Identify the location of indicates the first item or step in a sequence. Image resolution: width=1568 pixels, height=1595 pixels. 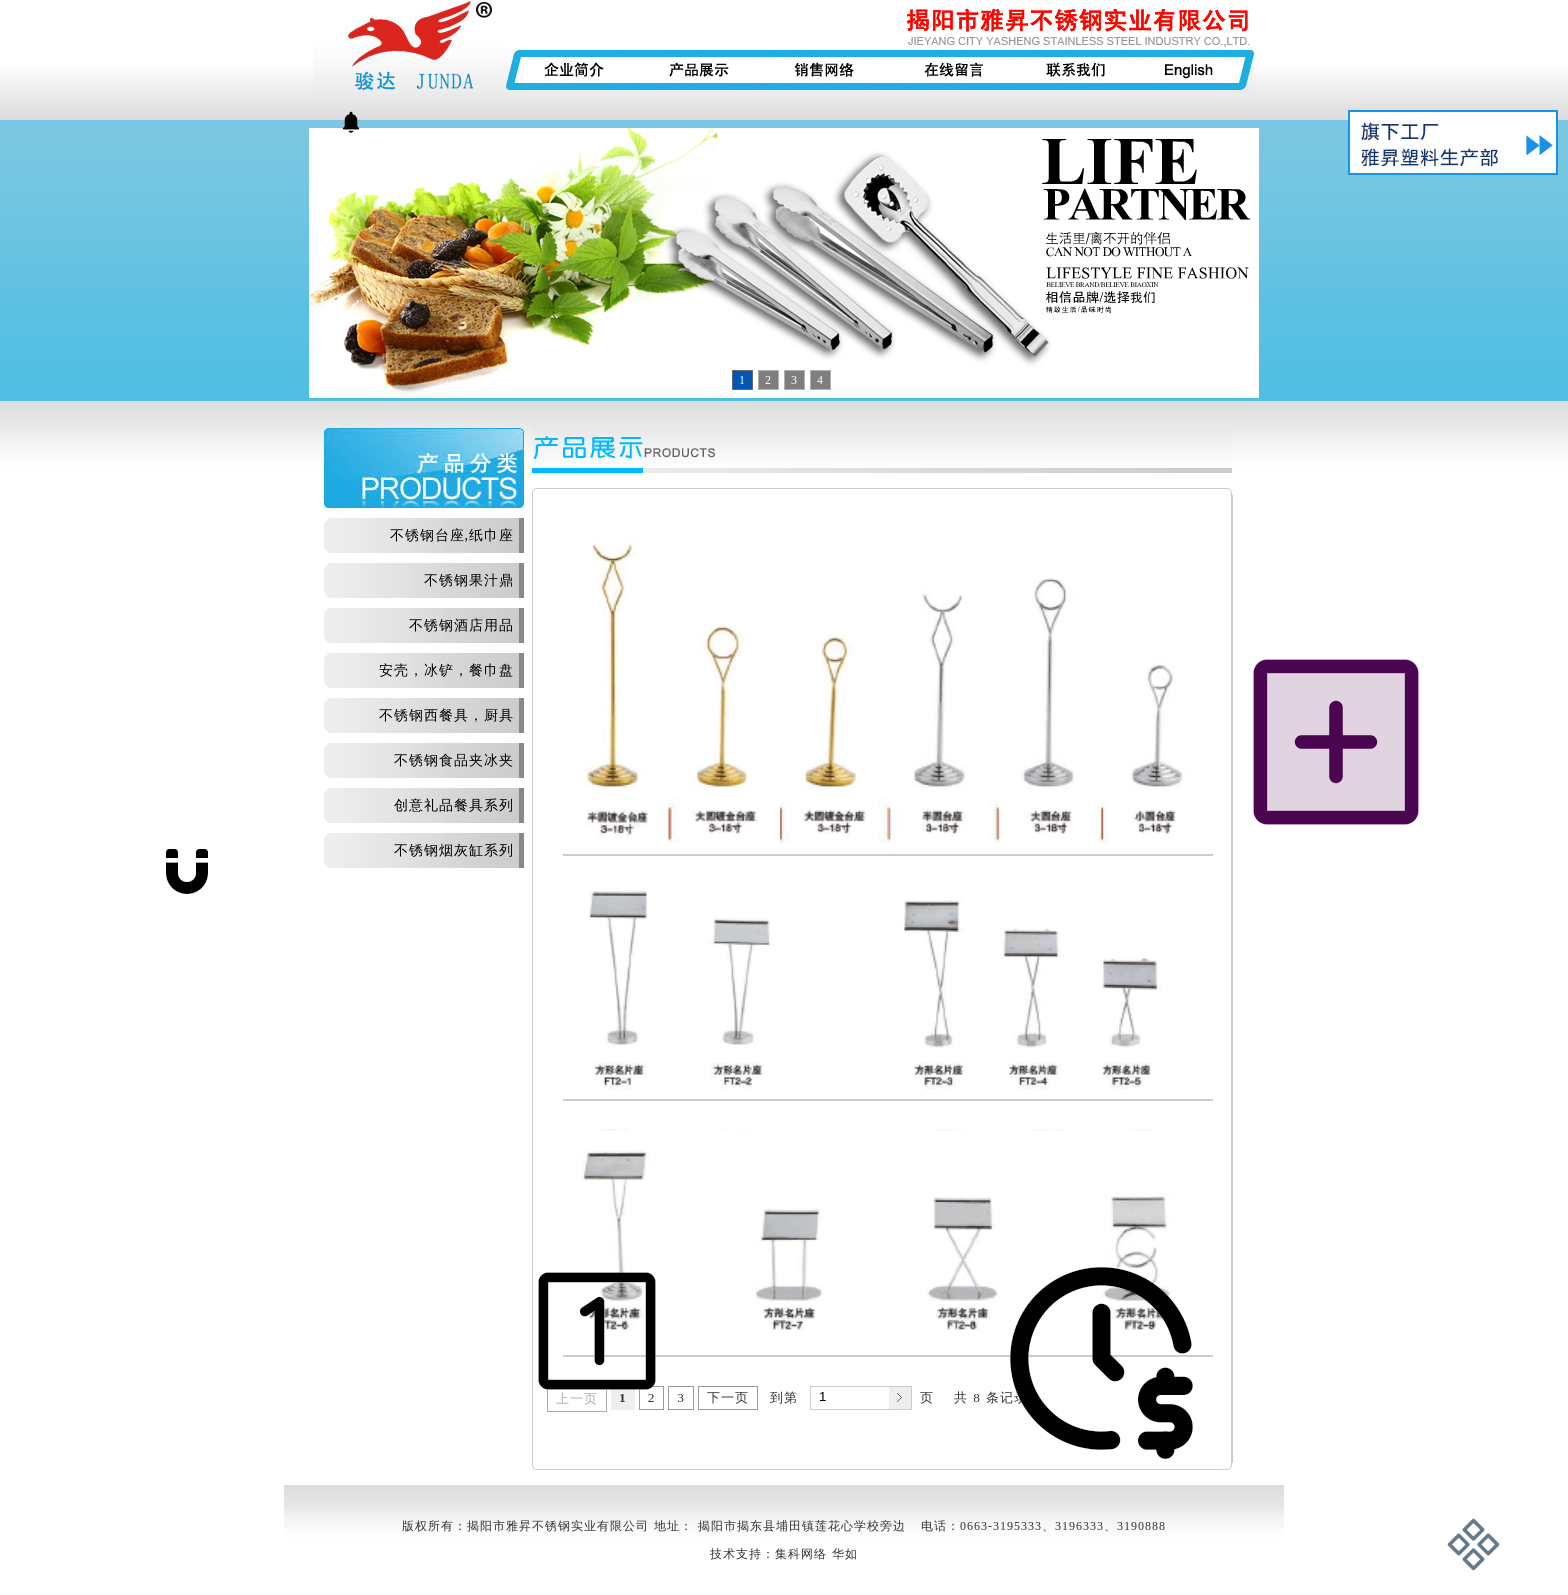
(597, 1331).